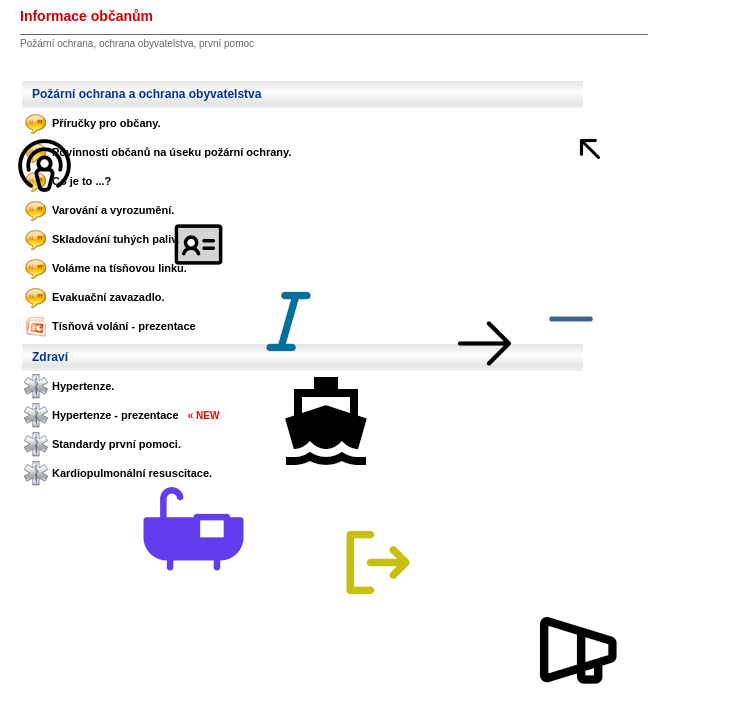 The height and width of the screenshot is (720, 738). I want to click on apply italic formatting to selected text, so click(288, 321).